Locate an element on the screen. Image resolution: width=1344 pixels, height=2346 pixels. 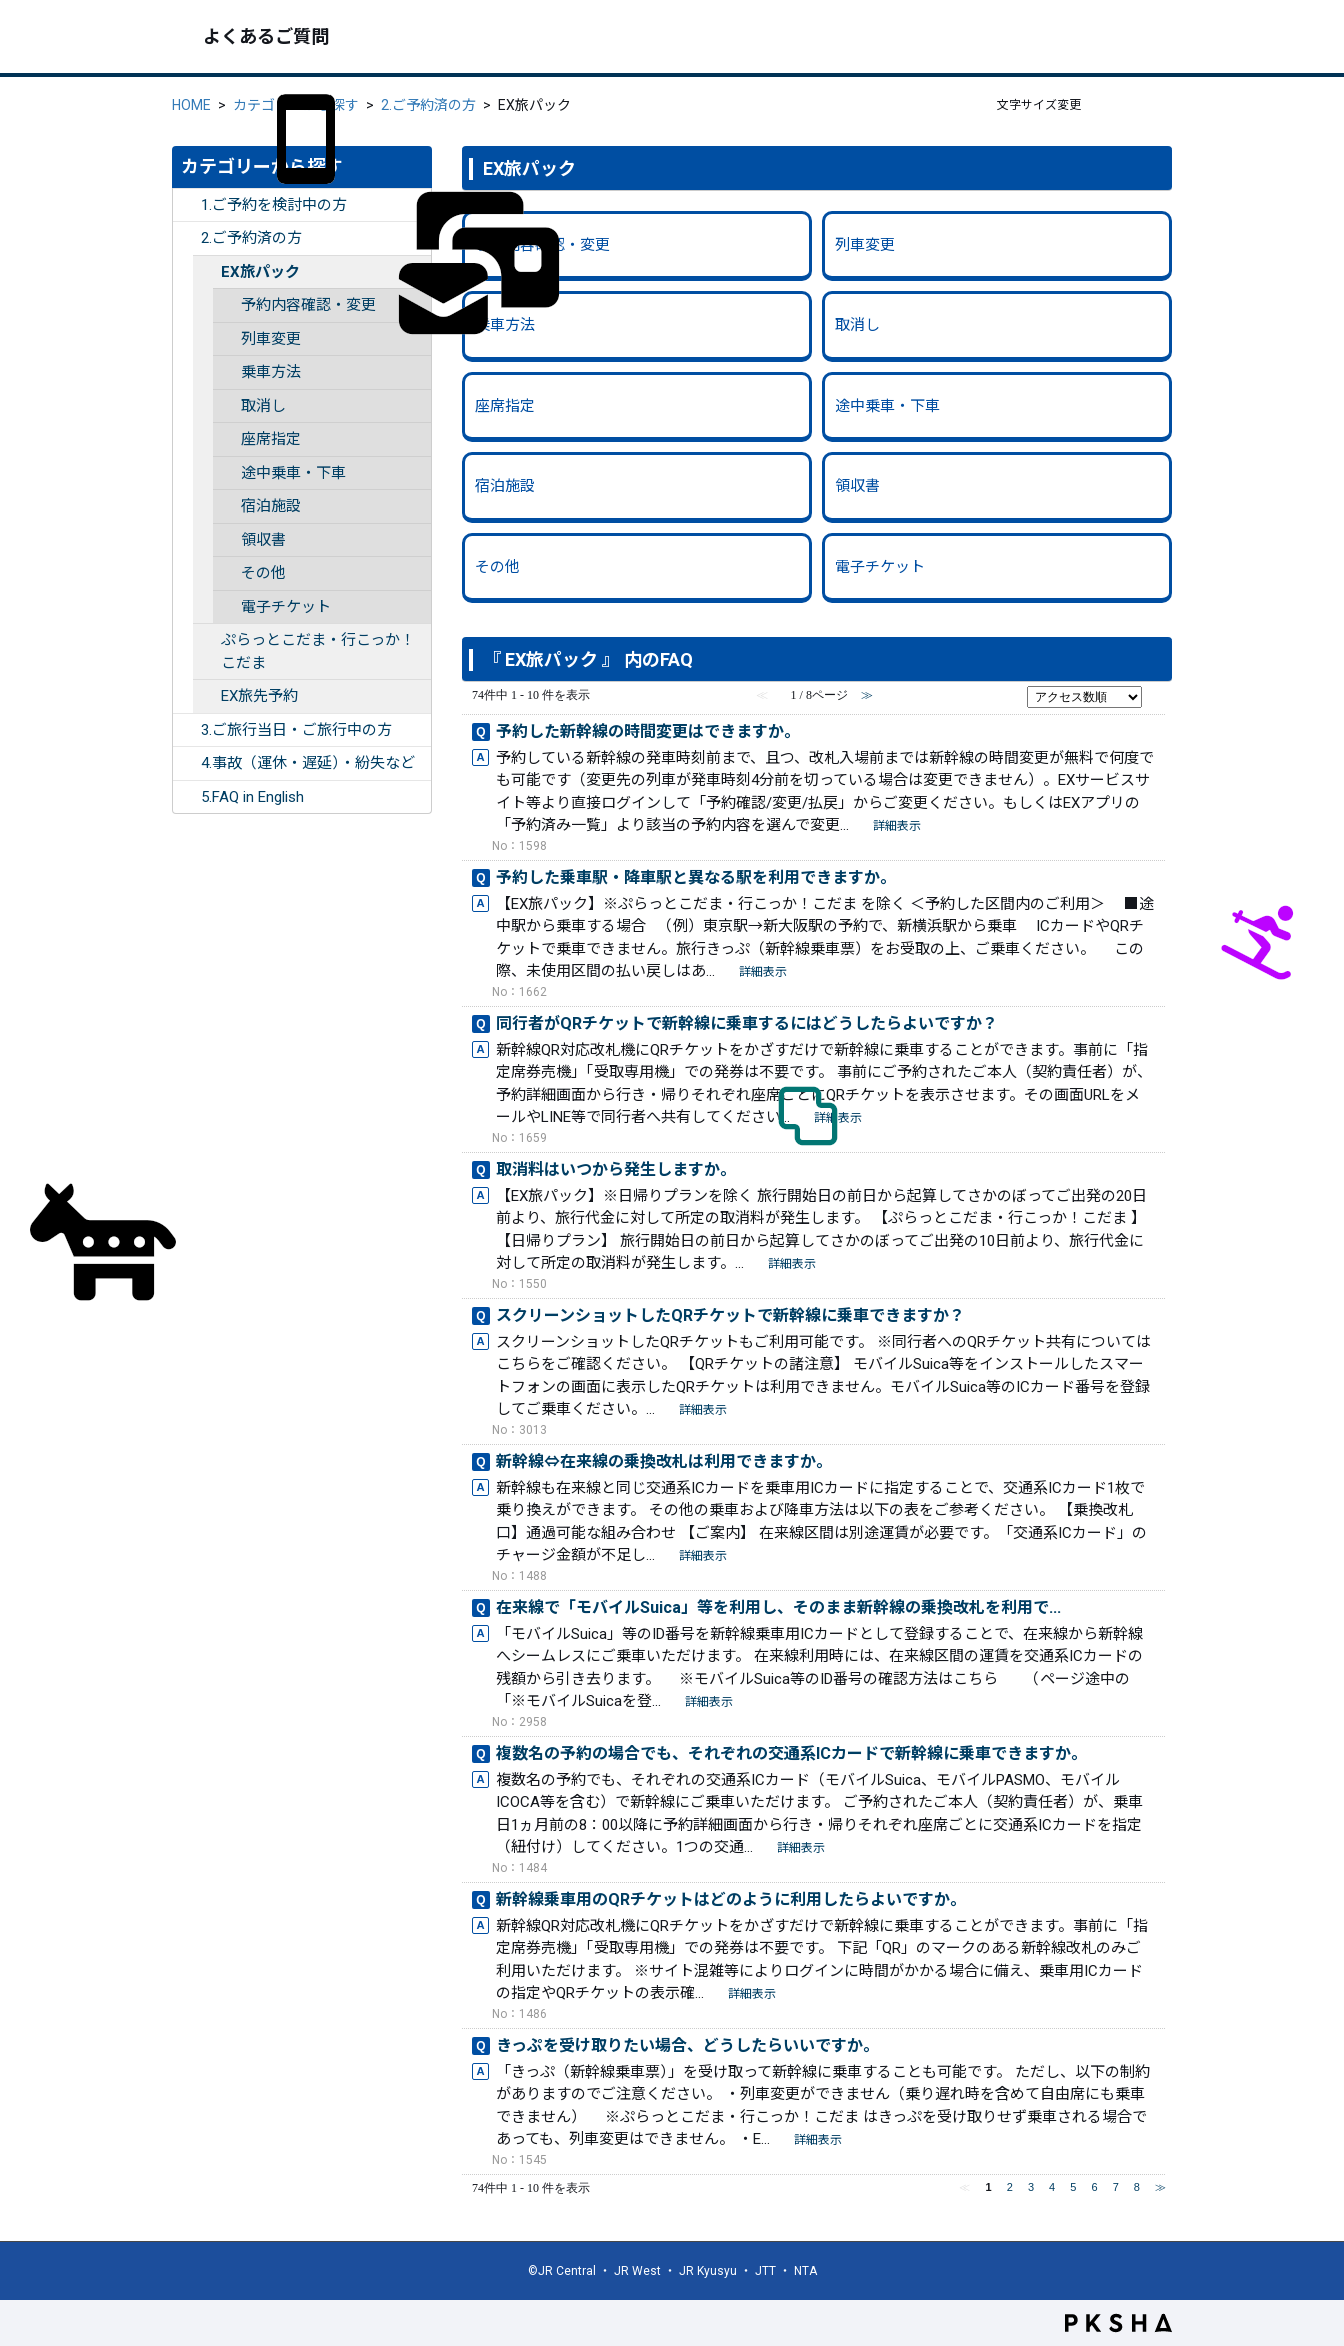
merge or combine selected items is located at coordinates (808, 1116).